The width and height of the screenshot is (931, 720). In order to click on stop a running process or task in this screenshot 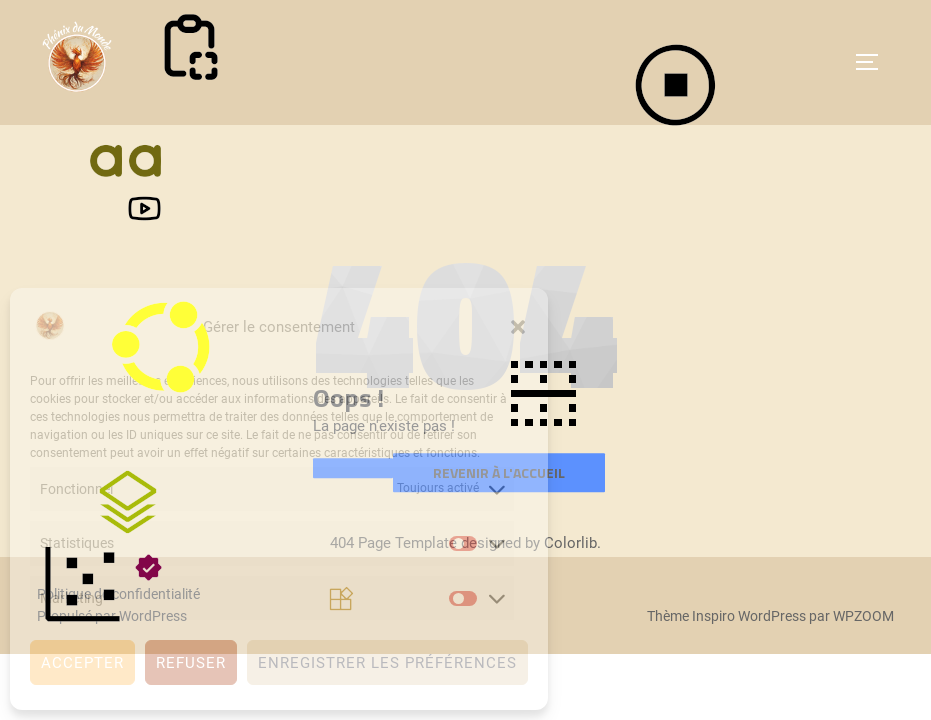, I will do `click(676, 85)`.